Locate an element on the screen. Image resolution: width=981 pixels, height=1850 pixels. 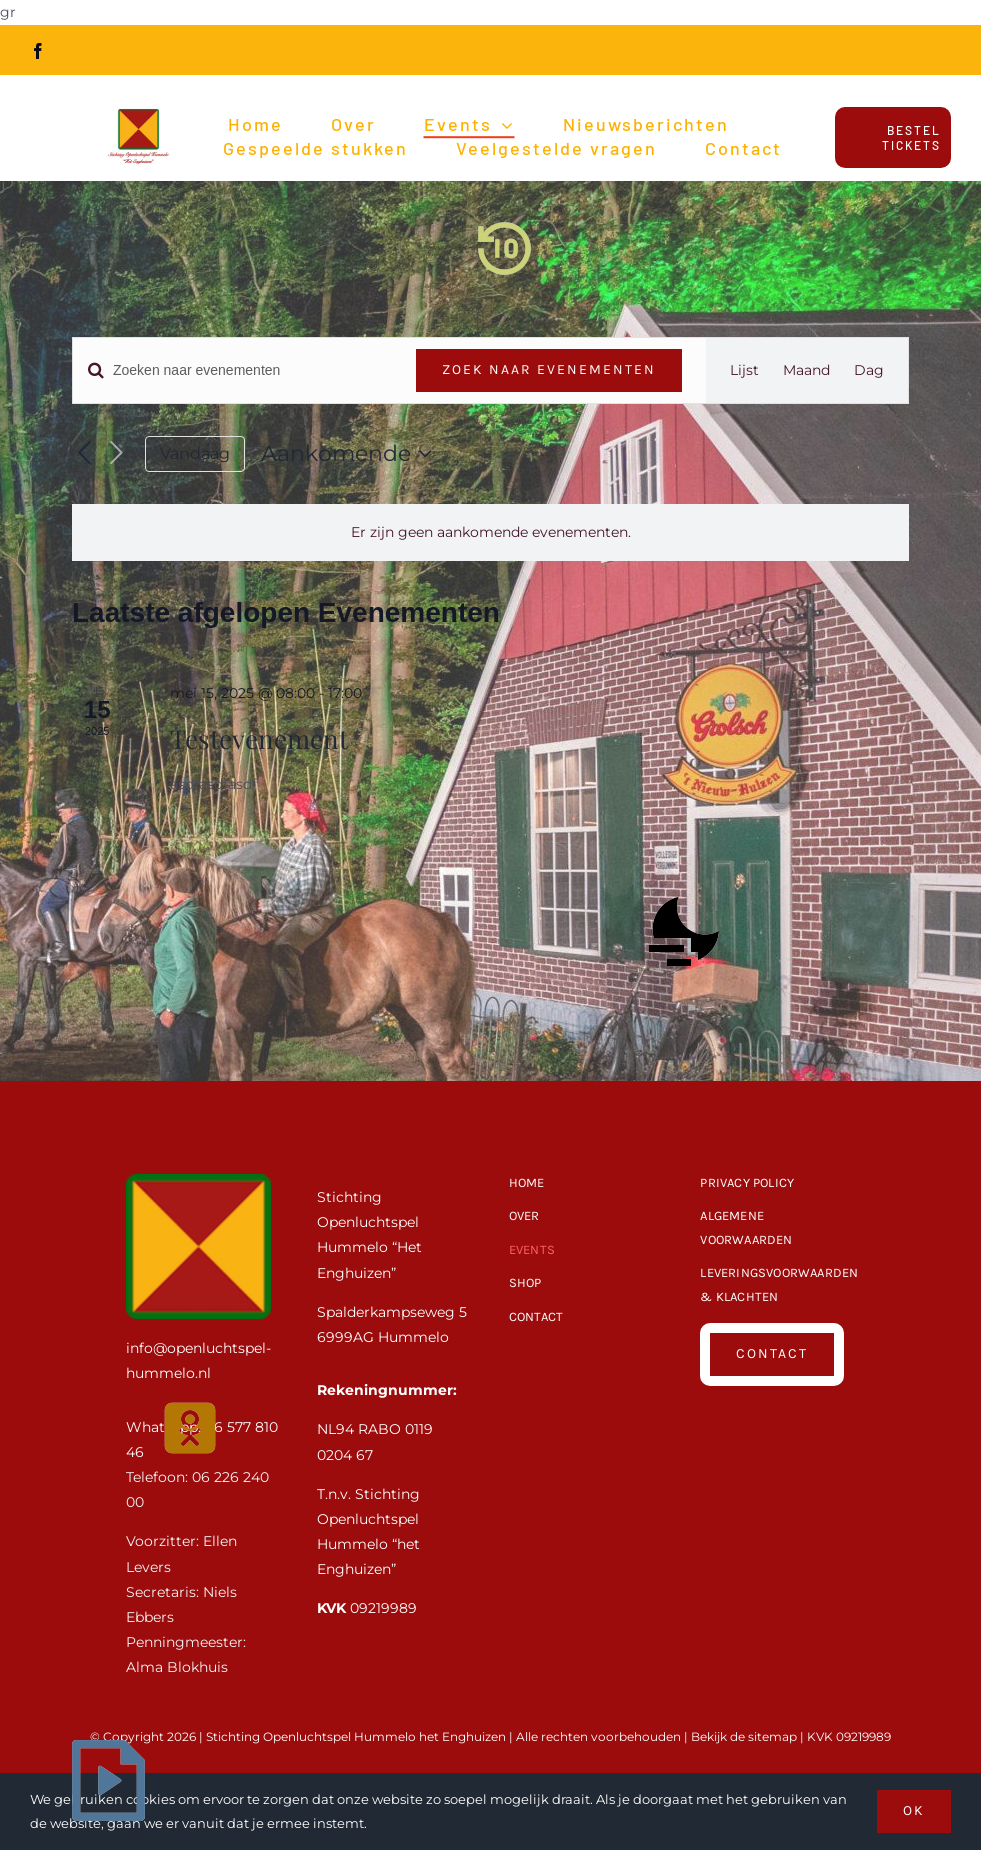
indicates foggy night weather conditions is located at coordinates (684, 931).